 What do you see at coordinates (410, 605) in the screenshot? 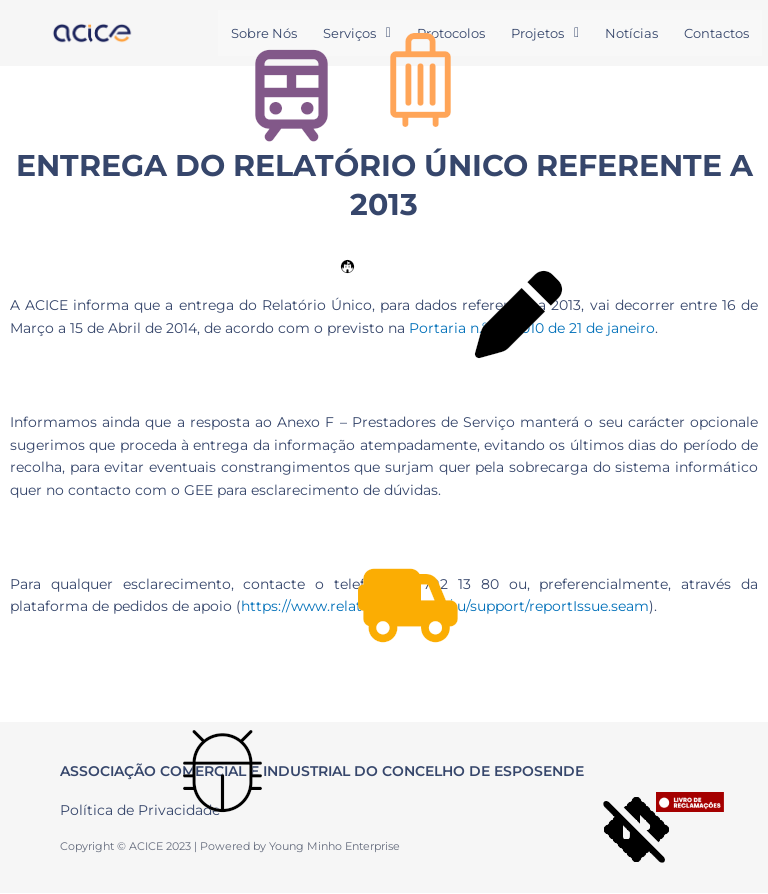
I see `track field delivery or off-road shipment` at bounding box center [410, 605].